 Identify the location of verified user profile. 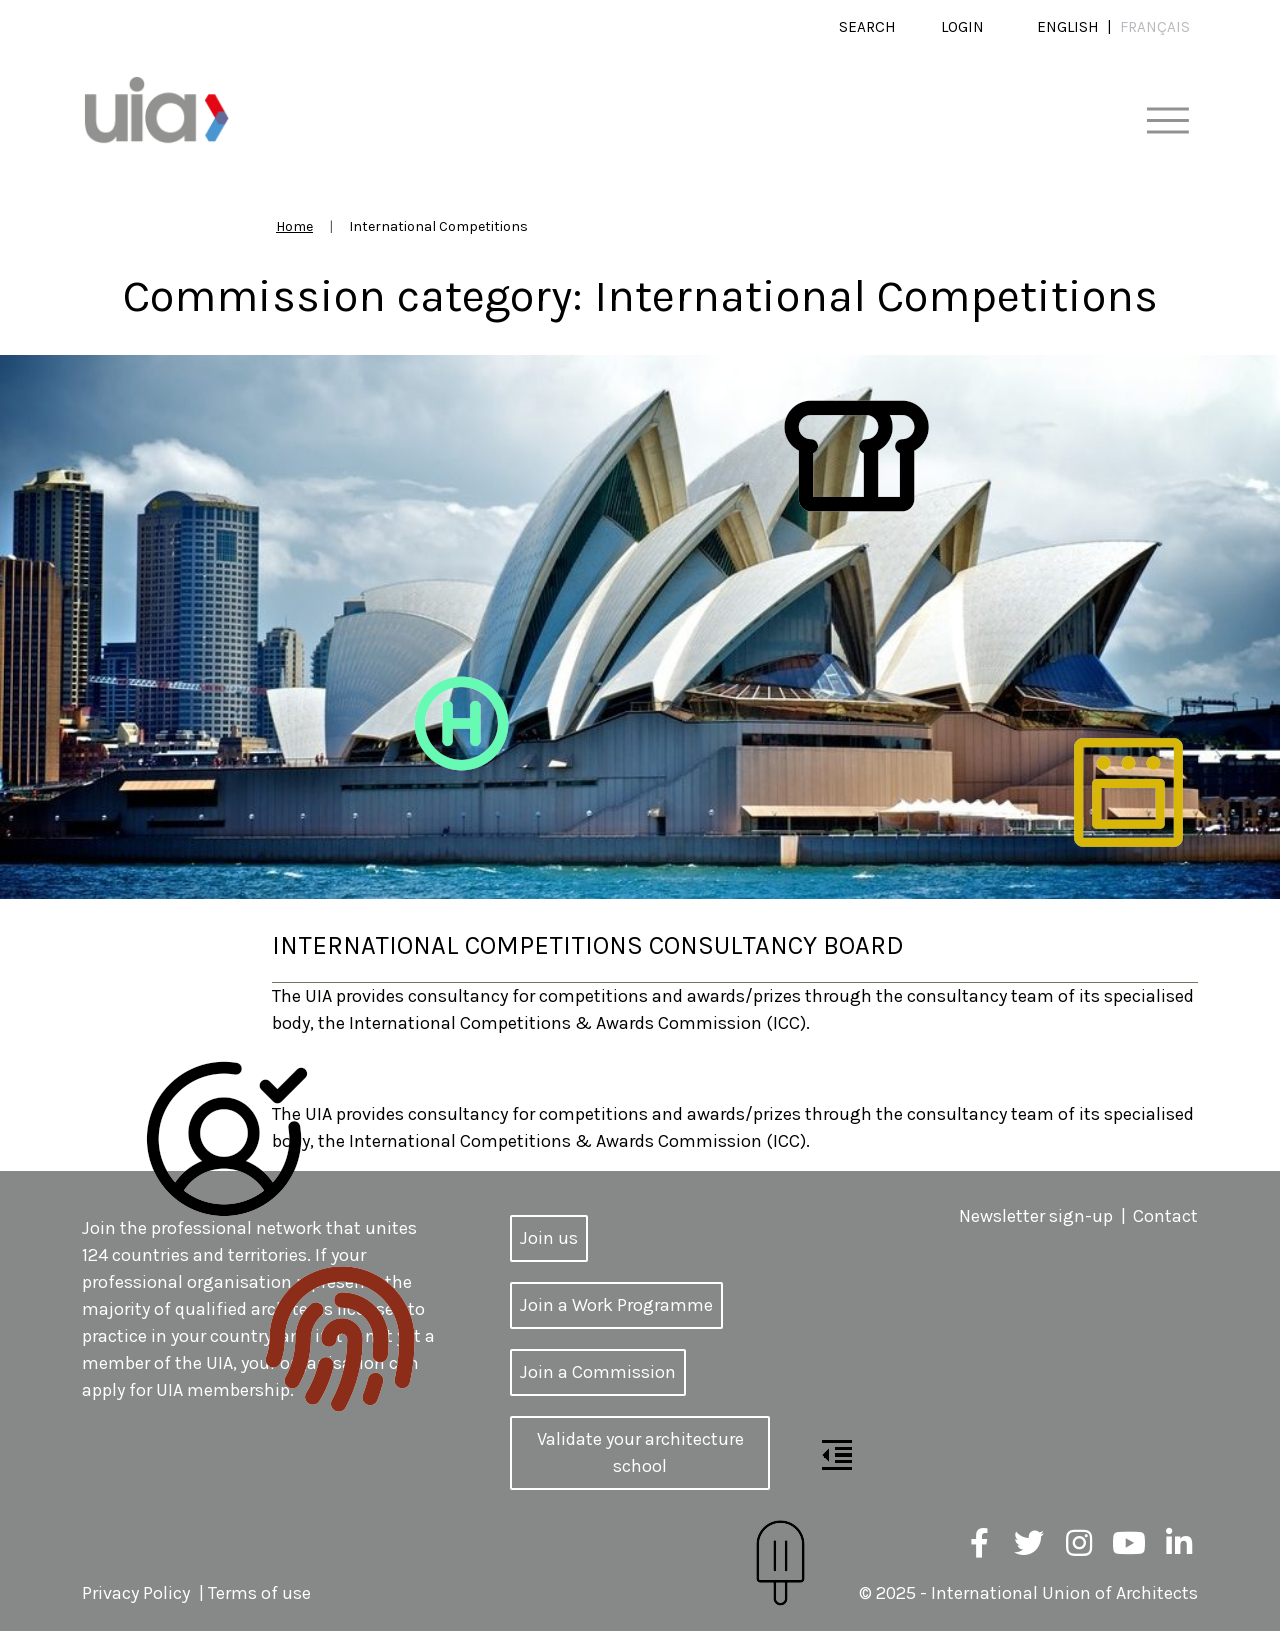
(224, 1139).